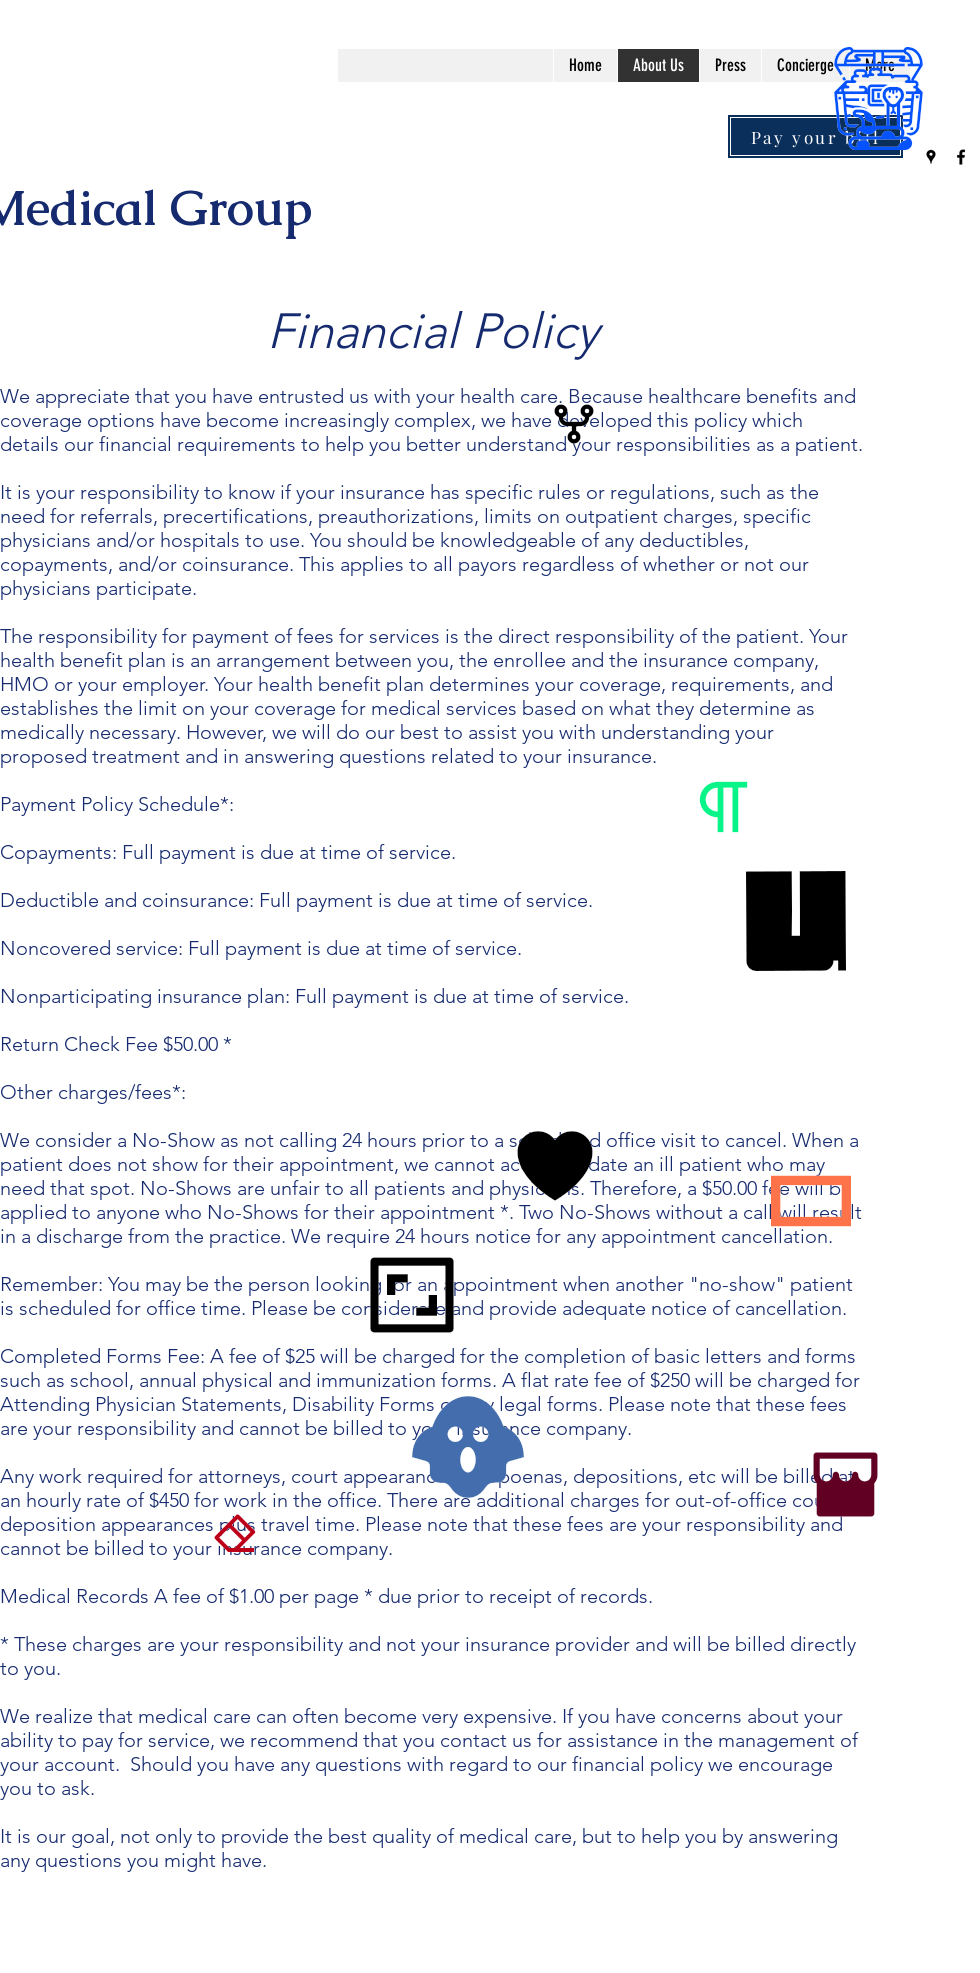 The image size is (980, 1973). Describe the element at coordinates (236, 1534) in the screenshot. I see `erase or delete selected content` at that location.